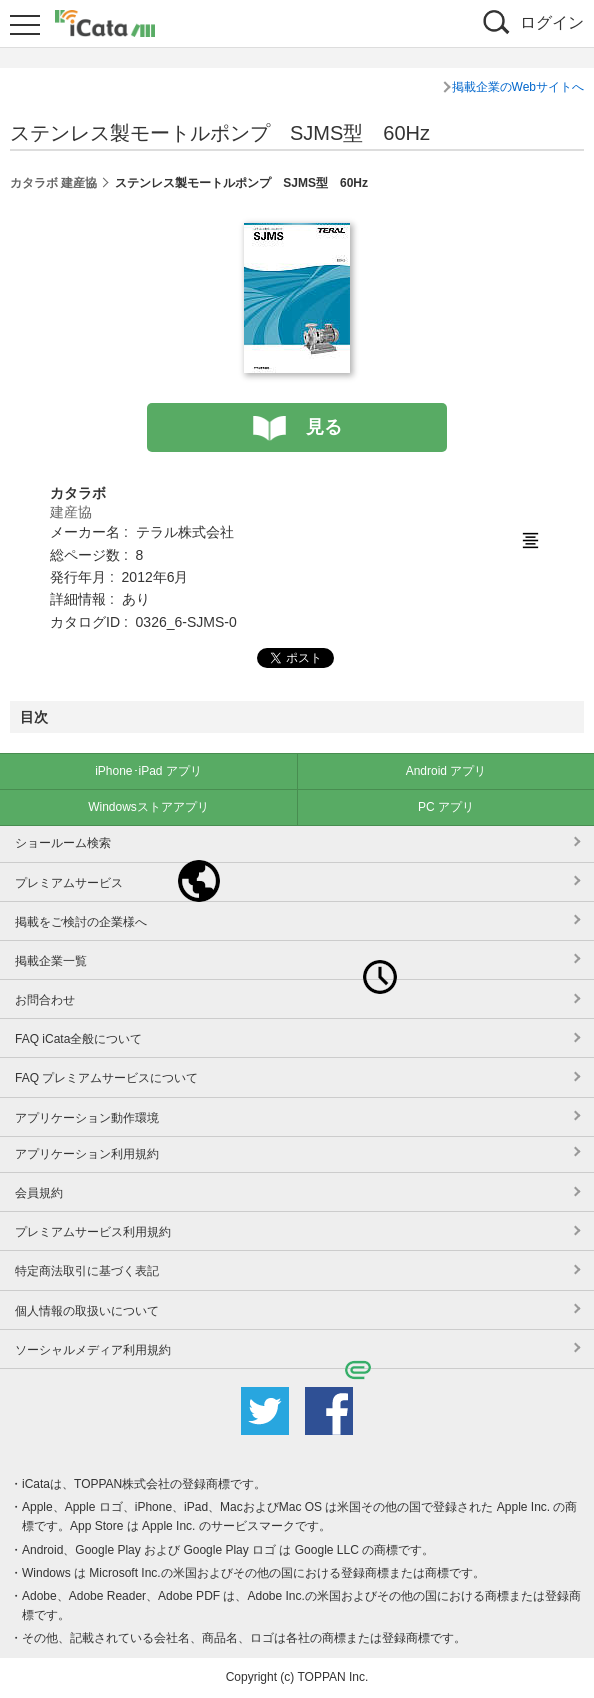 This screenshot has width=594, height=1698. Describe the element at coordinates (380, 977) in the screenshot. I see `view current time` at that location.